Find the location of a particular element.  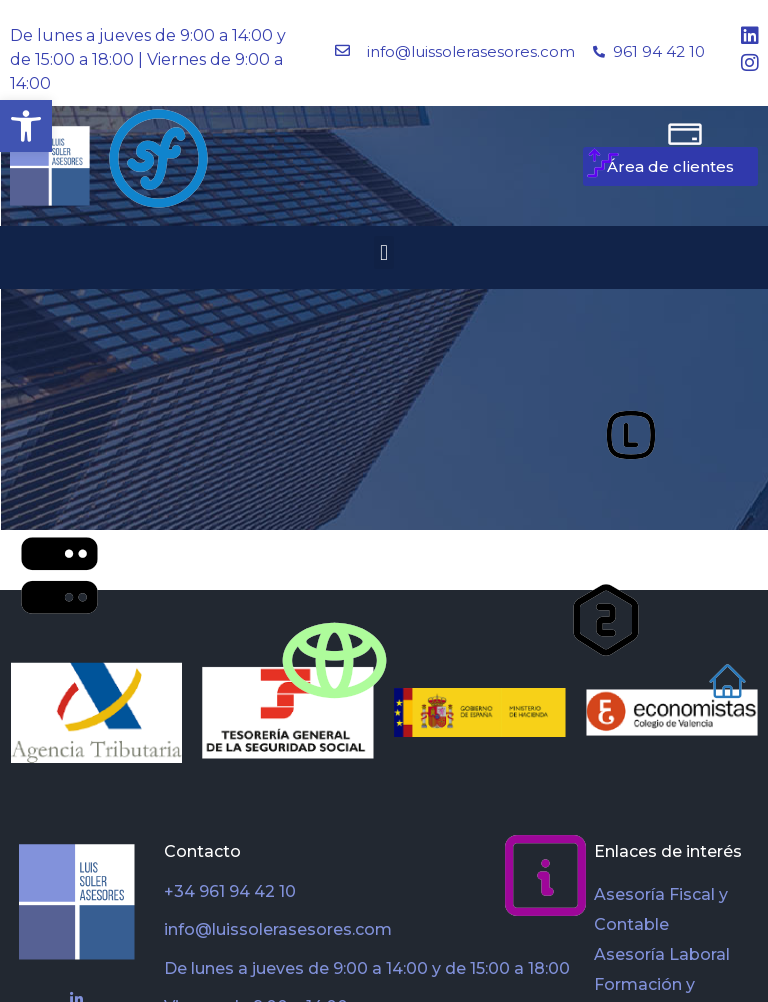

indicates an item or category labeled "L" is located at coordinates (631, 435).